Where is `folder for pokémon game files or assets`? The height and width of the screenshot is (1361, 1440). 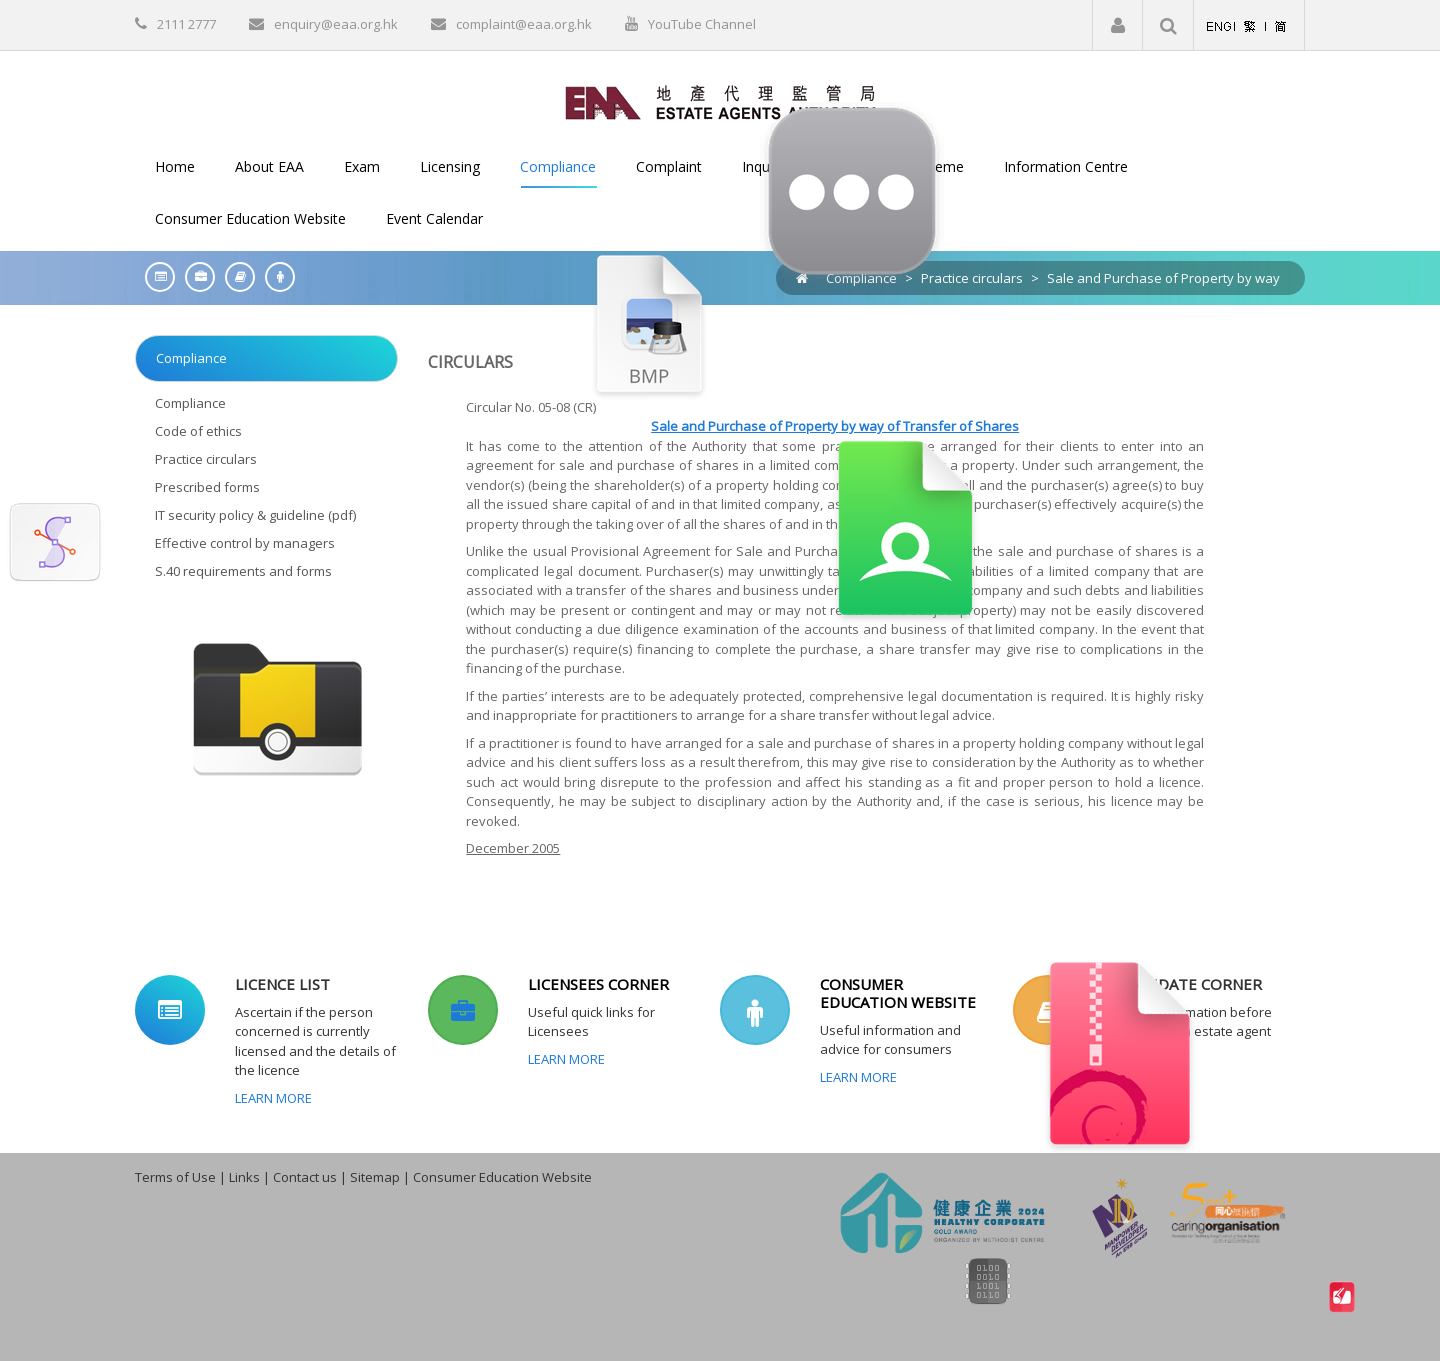 folder for pokémon game files or assets is located at coordinates (277, 714).